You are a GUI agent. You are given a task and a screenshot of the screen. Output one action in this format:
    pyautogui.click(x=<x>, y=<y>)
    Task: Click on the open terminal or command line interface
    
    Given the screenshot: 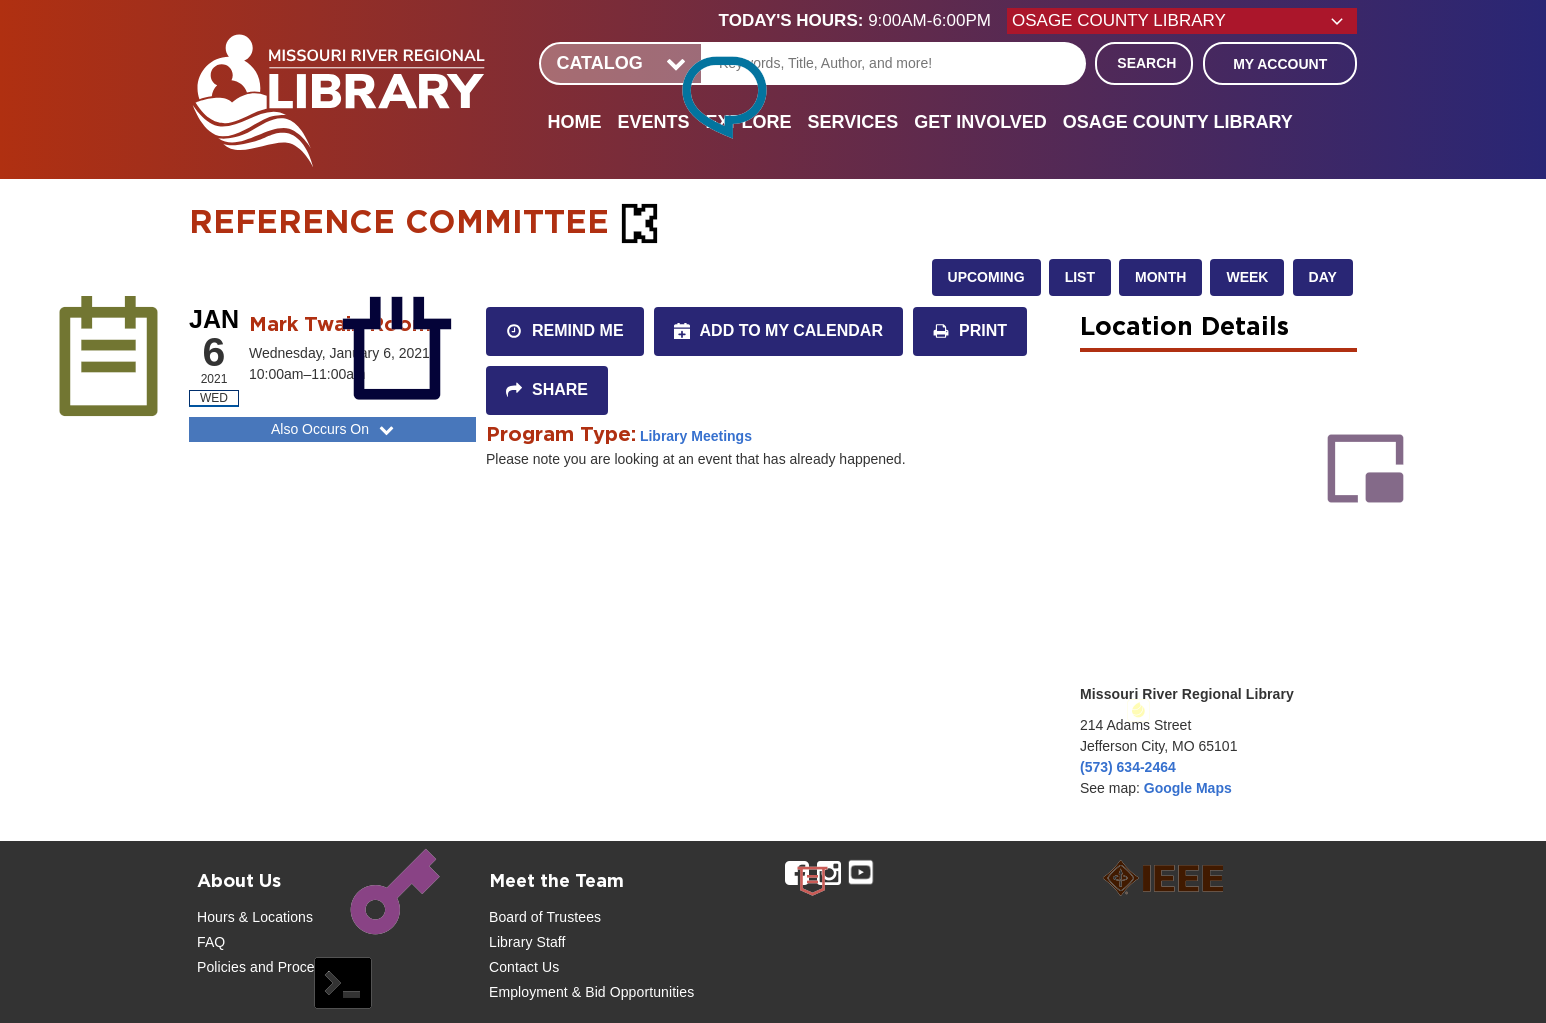 What is the action you would take?
    pyautogui.click(x=343, y=983)
    